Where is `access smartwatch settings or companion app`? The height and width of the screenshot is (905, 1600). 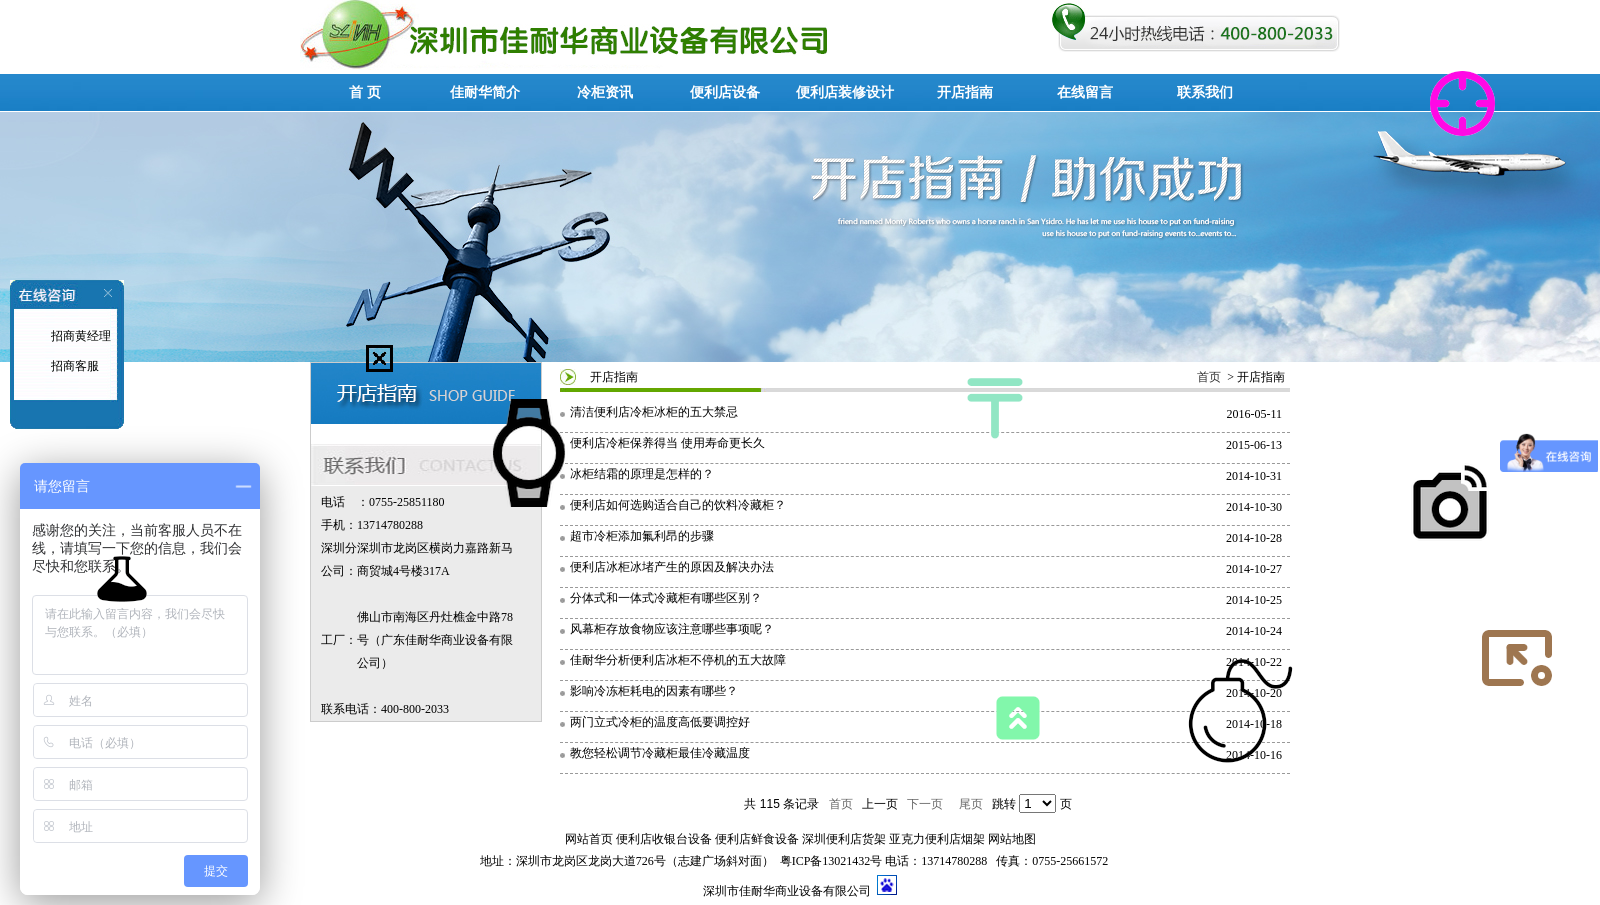
access smartwatch settings or companion app is located at coordinates (529, 453).